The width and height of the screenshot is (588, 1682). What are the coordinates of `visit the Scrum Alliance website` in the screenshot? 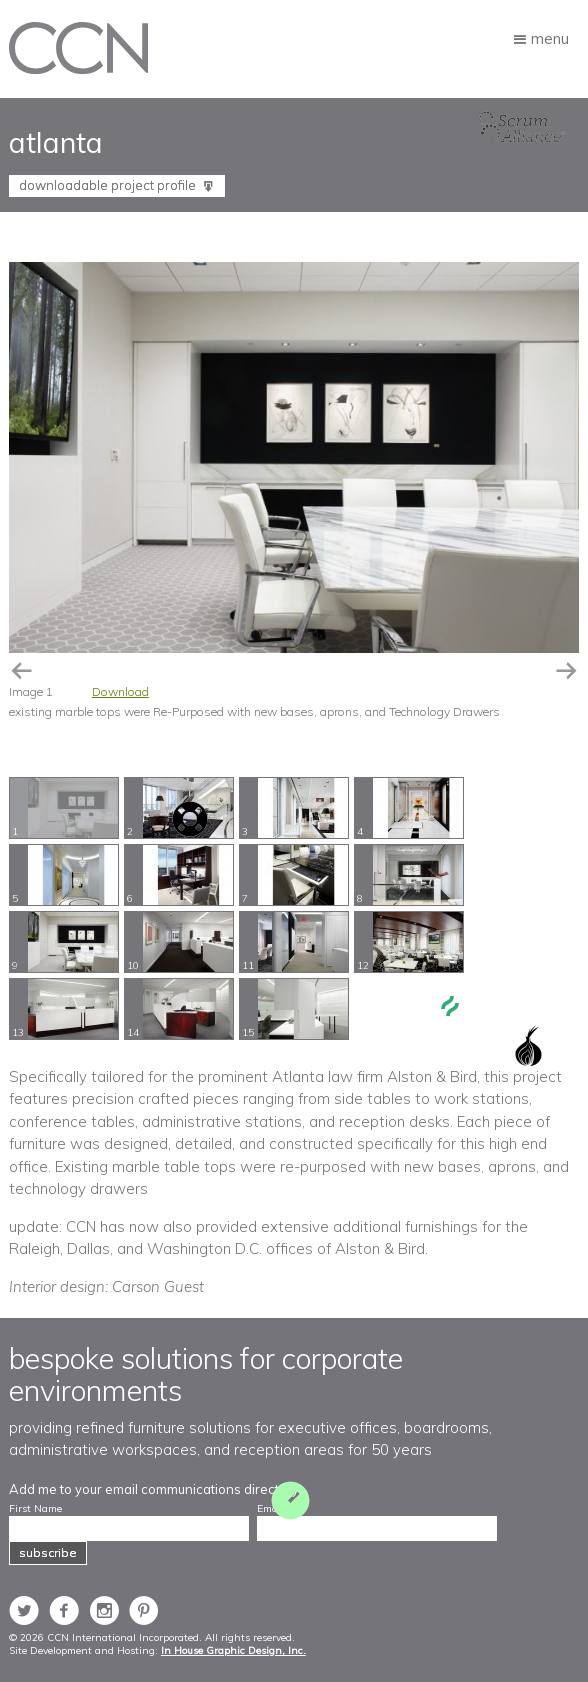 It's located at (522, 127).